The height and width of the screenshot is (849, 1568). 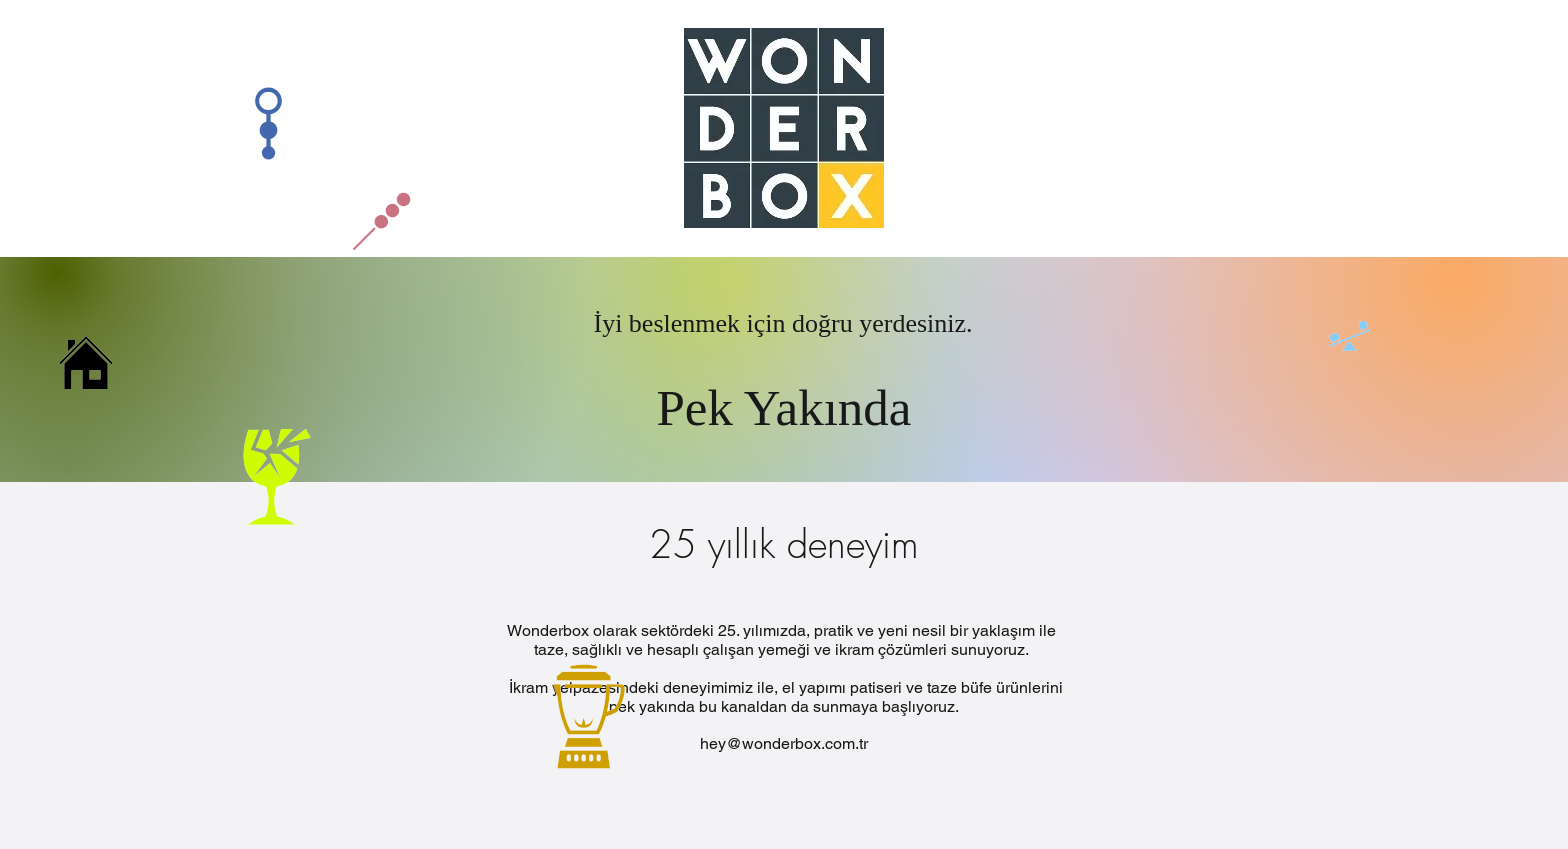 What do you see at coordinates (268, 123) in the screenshot?
I see `indicates a nodular or clustered data structure` at bounding box center [268, 123].